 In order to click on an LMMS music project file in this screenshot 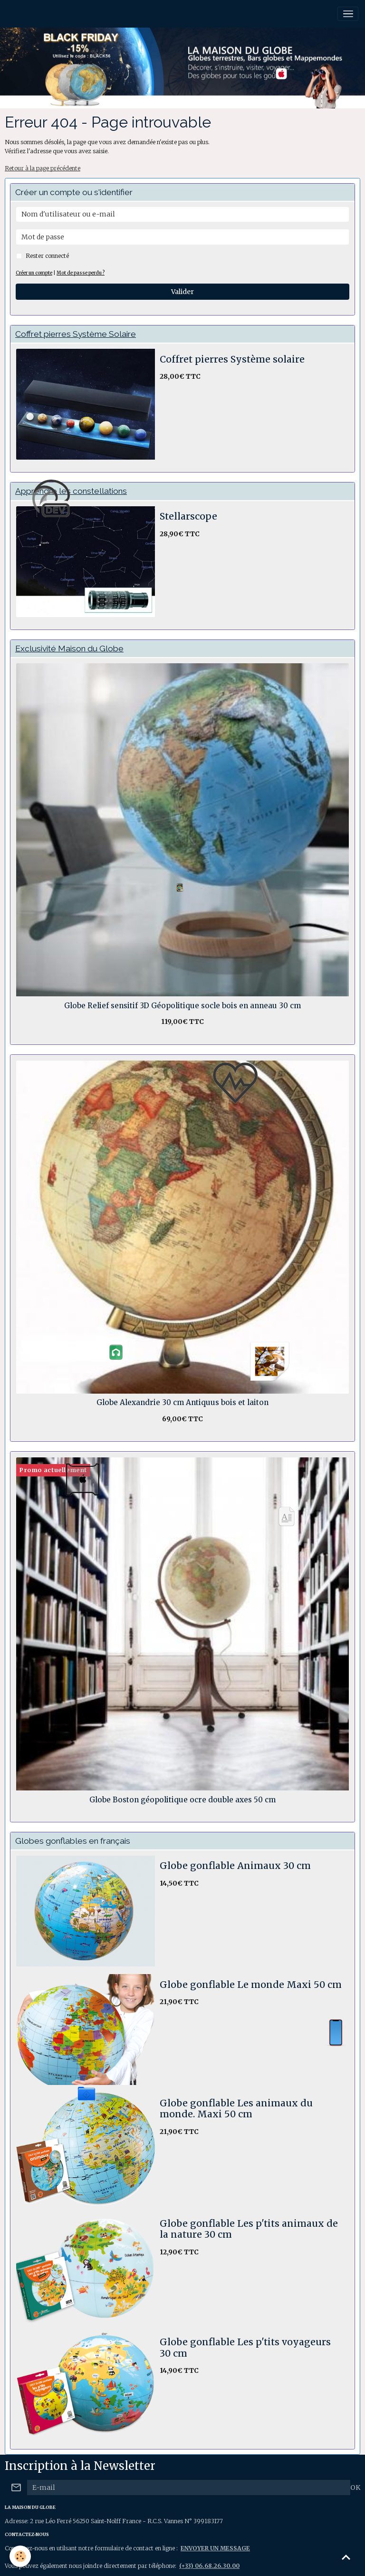, I will do `click(116, 1352)`.